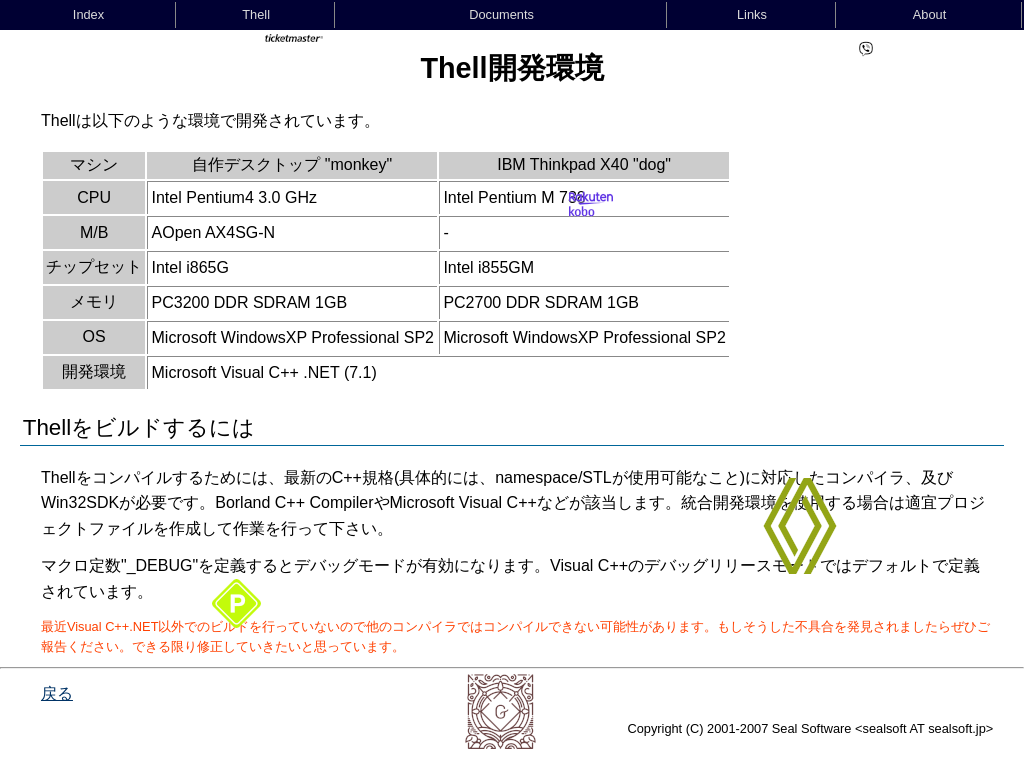 Image resolution: width=1024 pixels, height=770 pixels. Describe the element at coordinates (800, 526) in the screenshot. I see `renault brand logo` at that location.